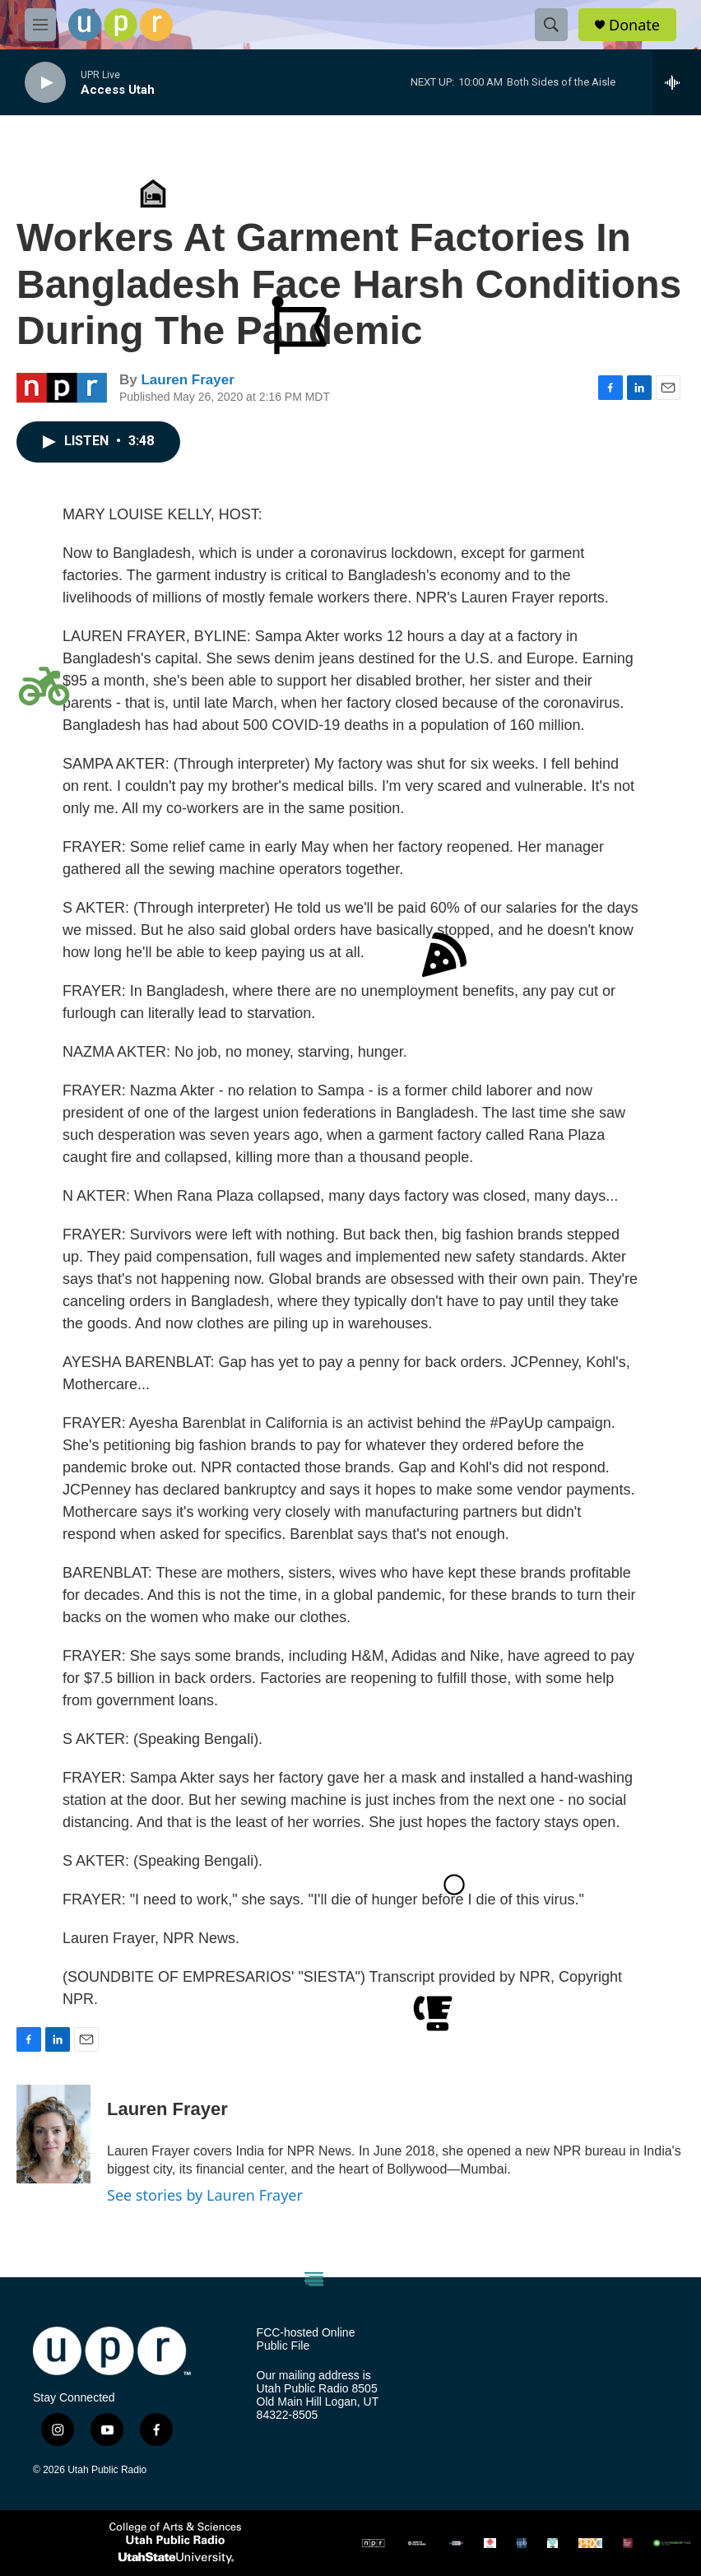 The height and width of the screenshot is (2576, 701). What do you see at coordinates (313, 2279) in the screenshot?
I see `align text to the right` at bounding box center [313, 2279].